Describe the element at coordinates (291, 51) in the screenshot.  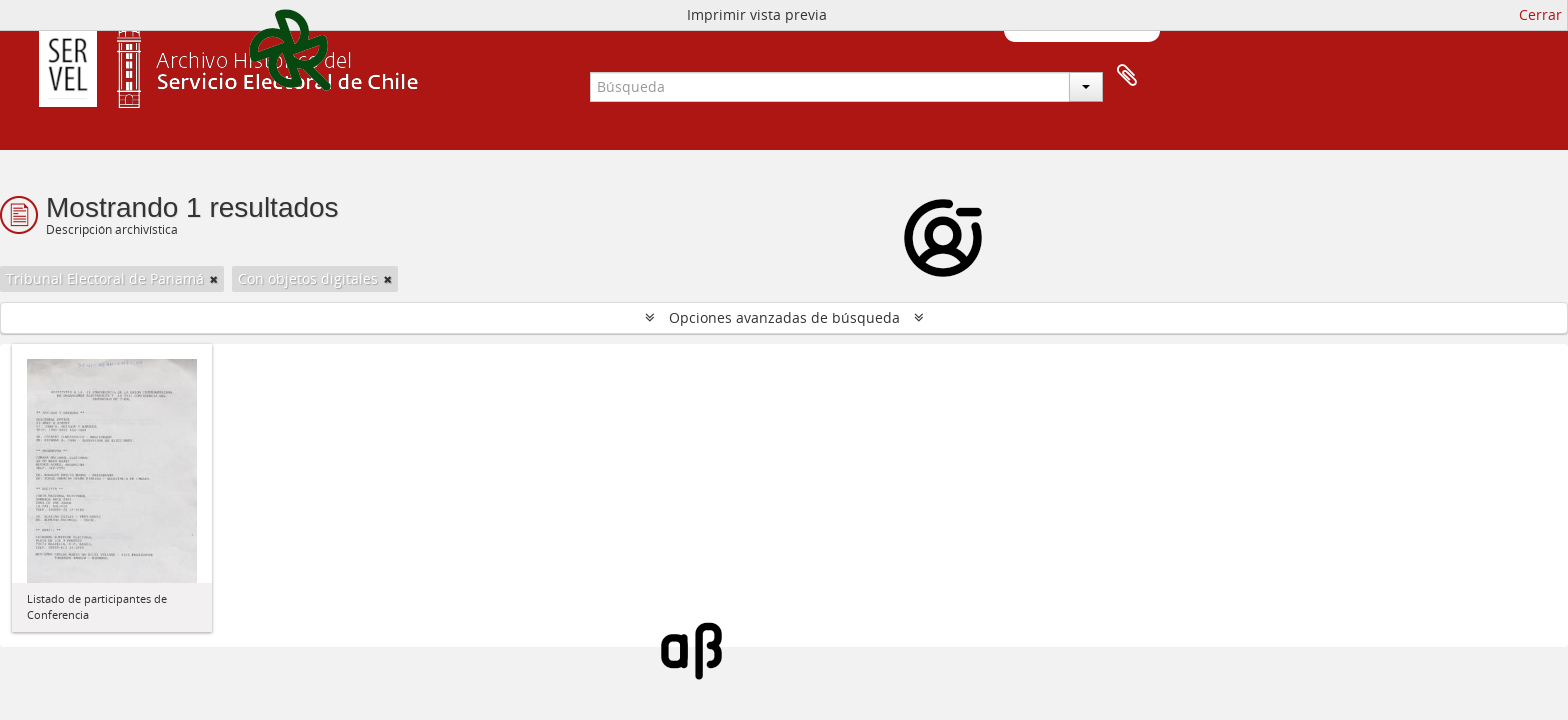
I see `decorative or playful element indicating a fun feature` at that location.